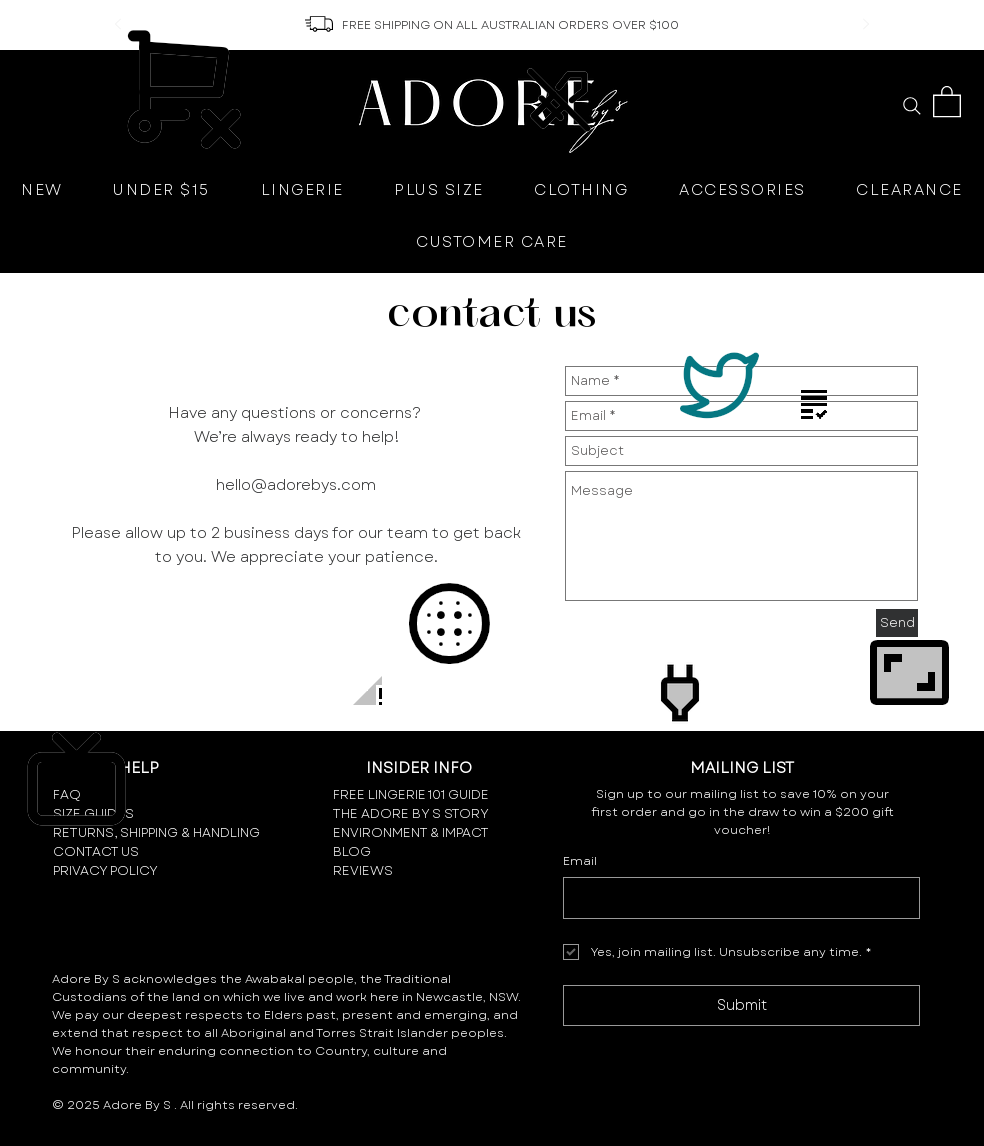 This screenshot has height=1146, width=984. I want to click on indicates no cellular signal with no internet connection, so click(367, 690).